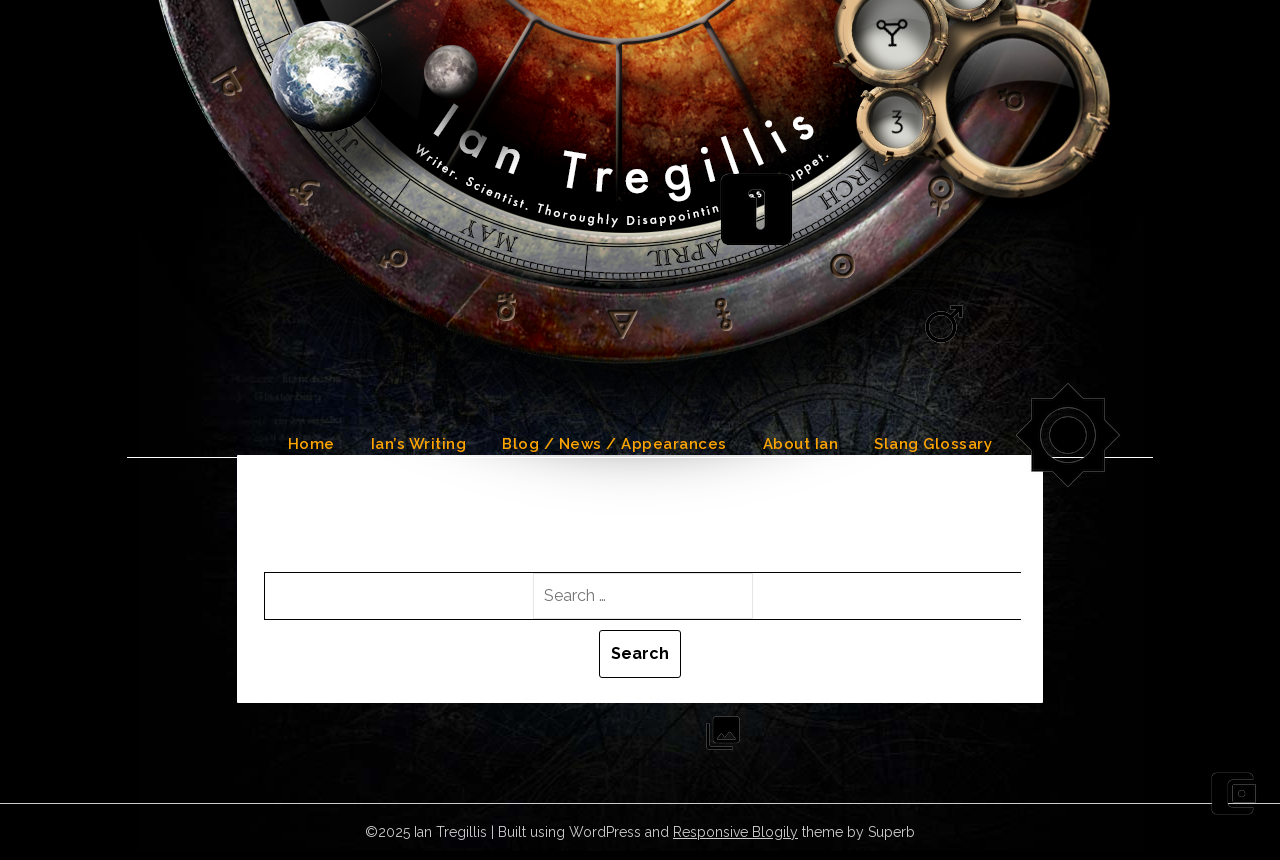 Image resolution: width=1280 pixels, height=860 pixels. I want to click on increase screen brightness, so click(1068, 435).